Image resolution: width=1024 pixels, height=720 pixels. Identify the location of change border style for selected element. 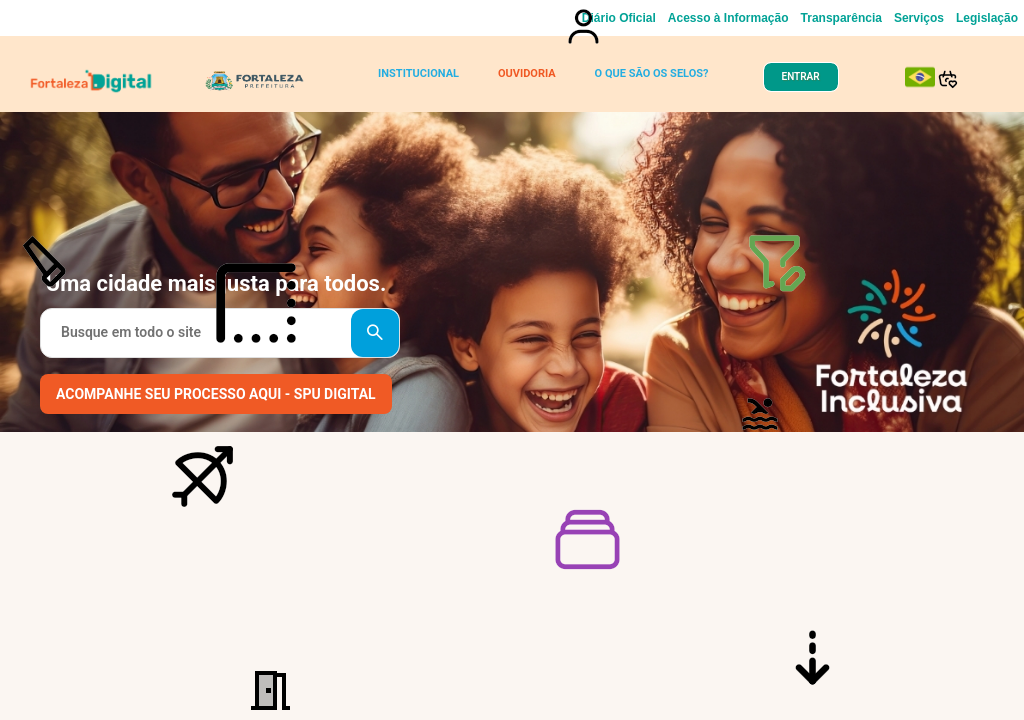
(256, 303).